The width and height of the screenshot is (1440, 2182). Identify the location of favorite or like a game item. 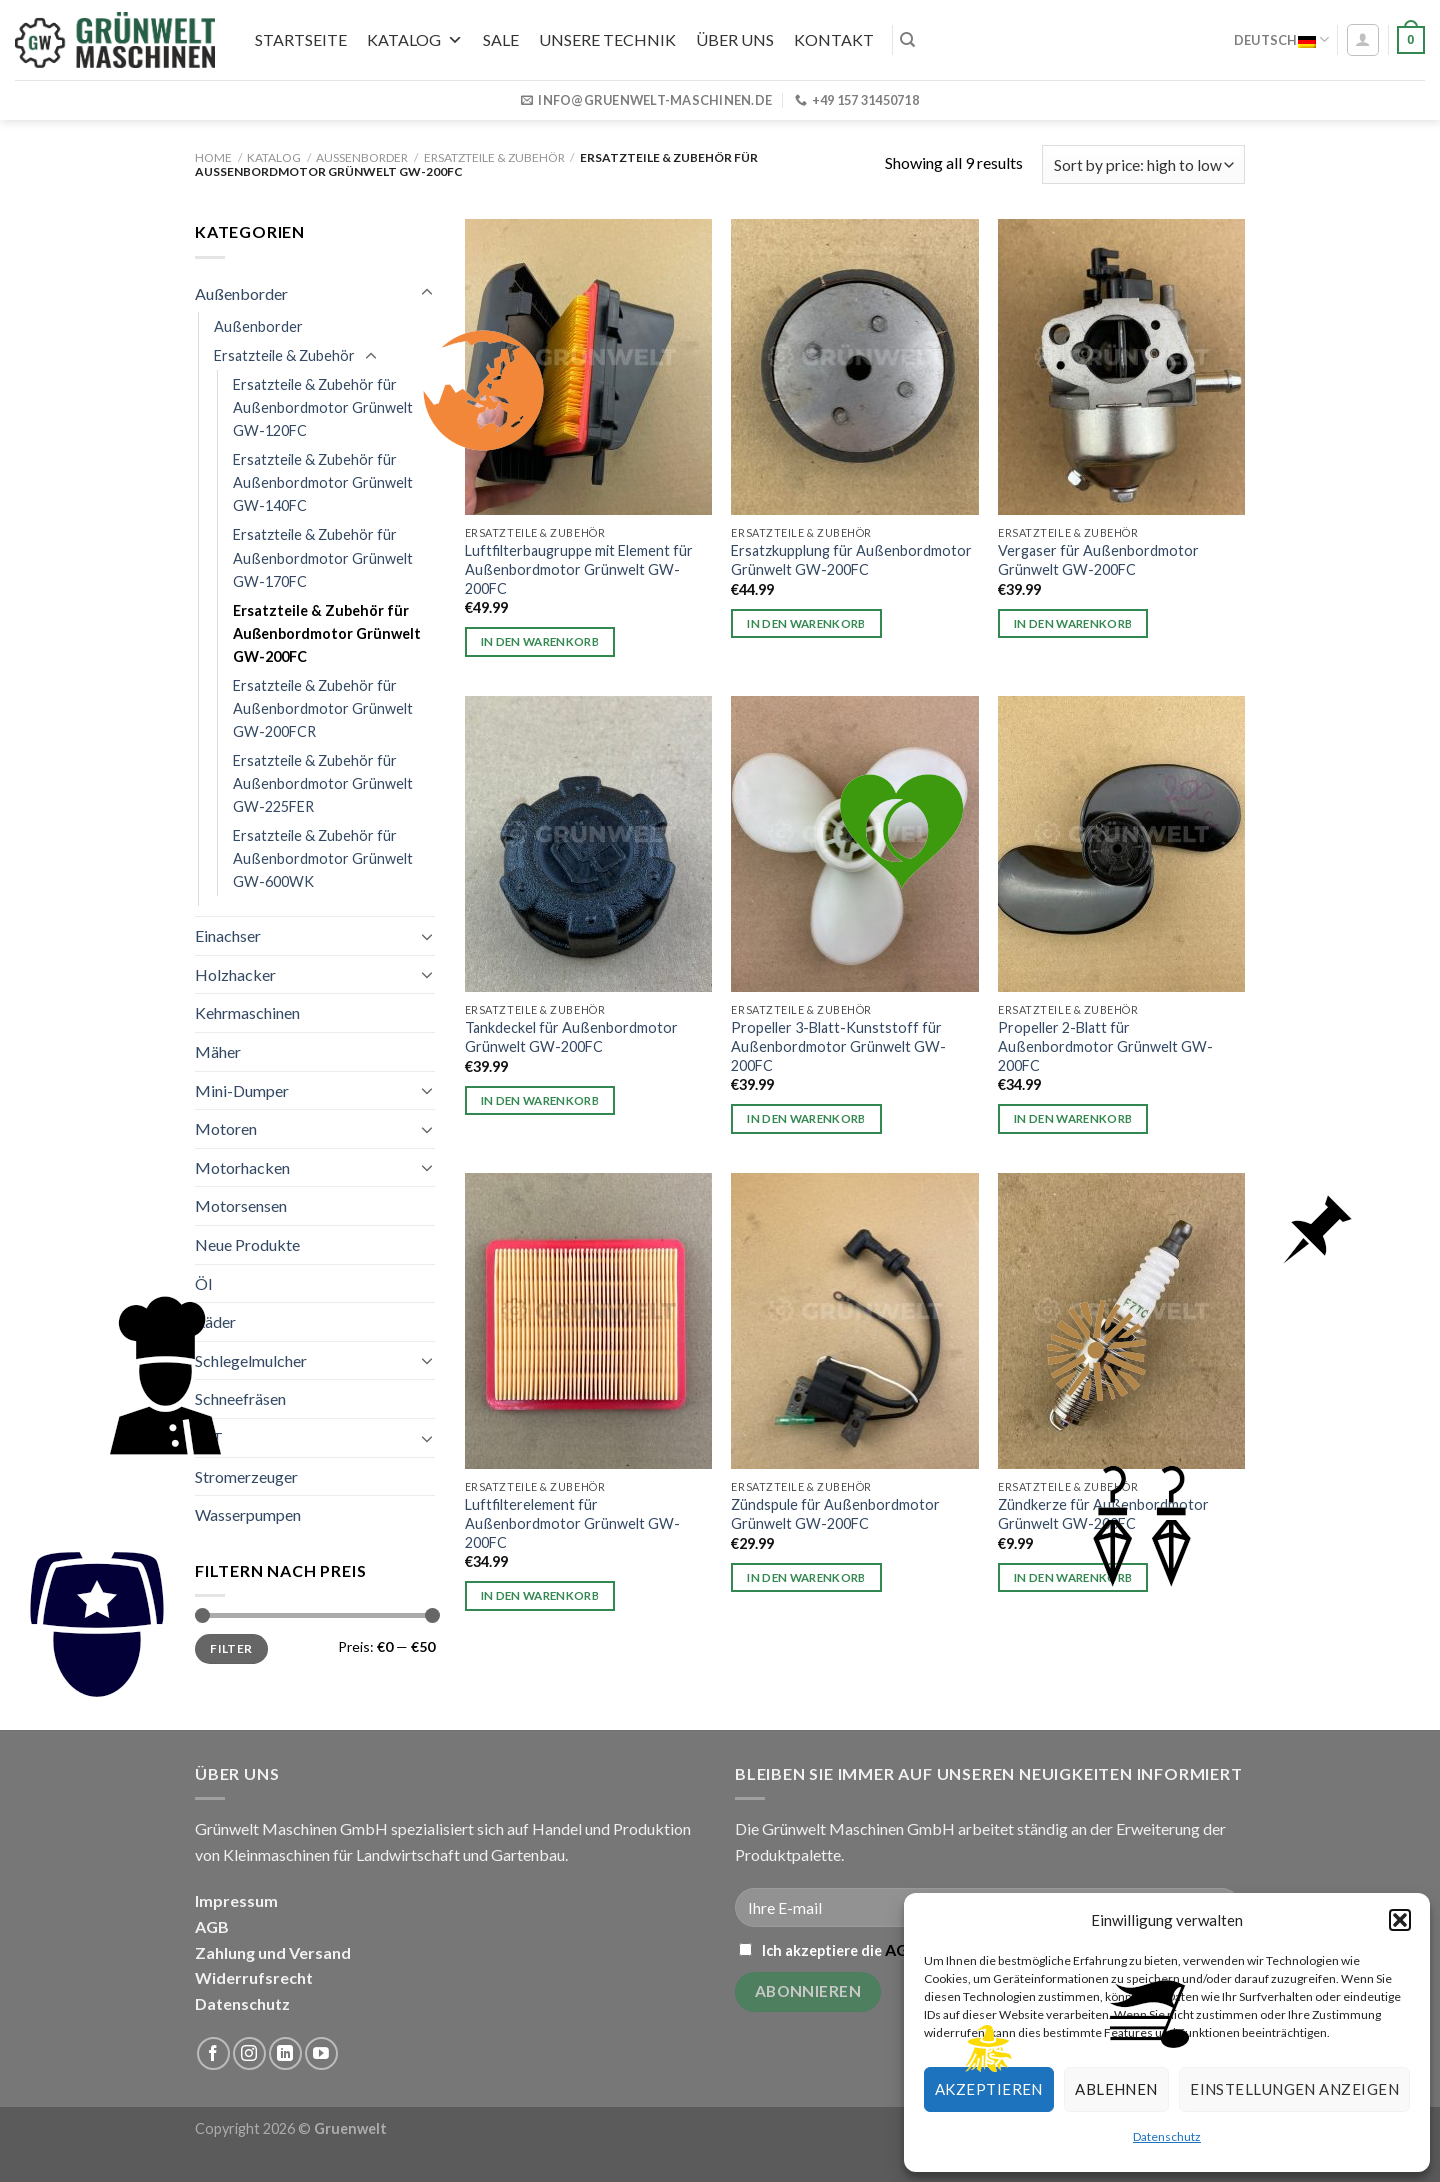
(901, 830).